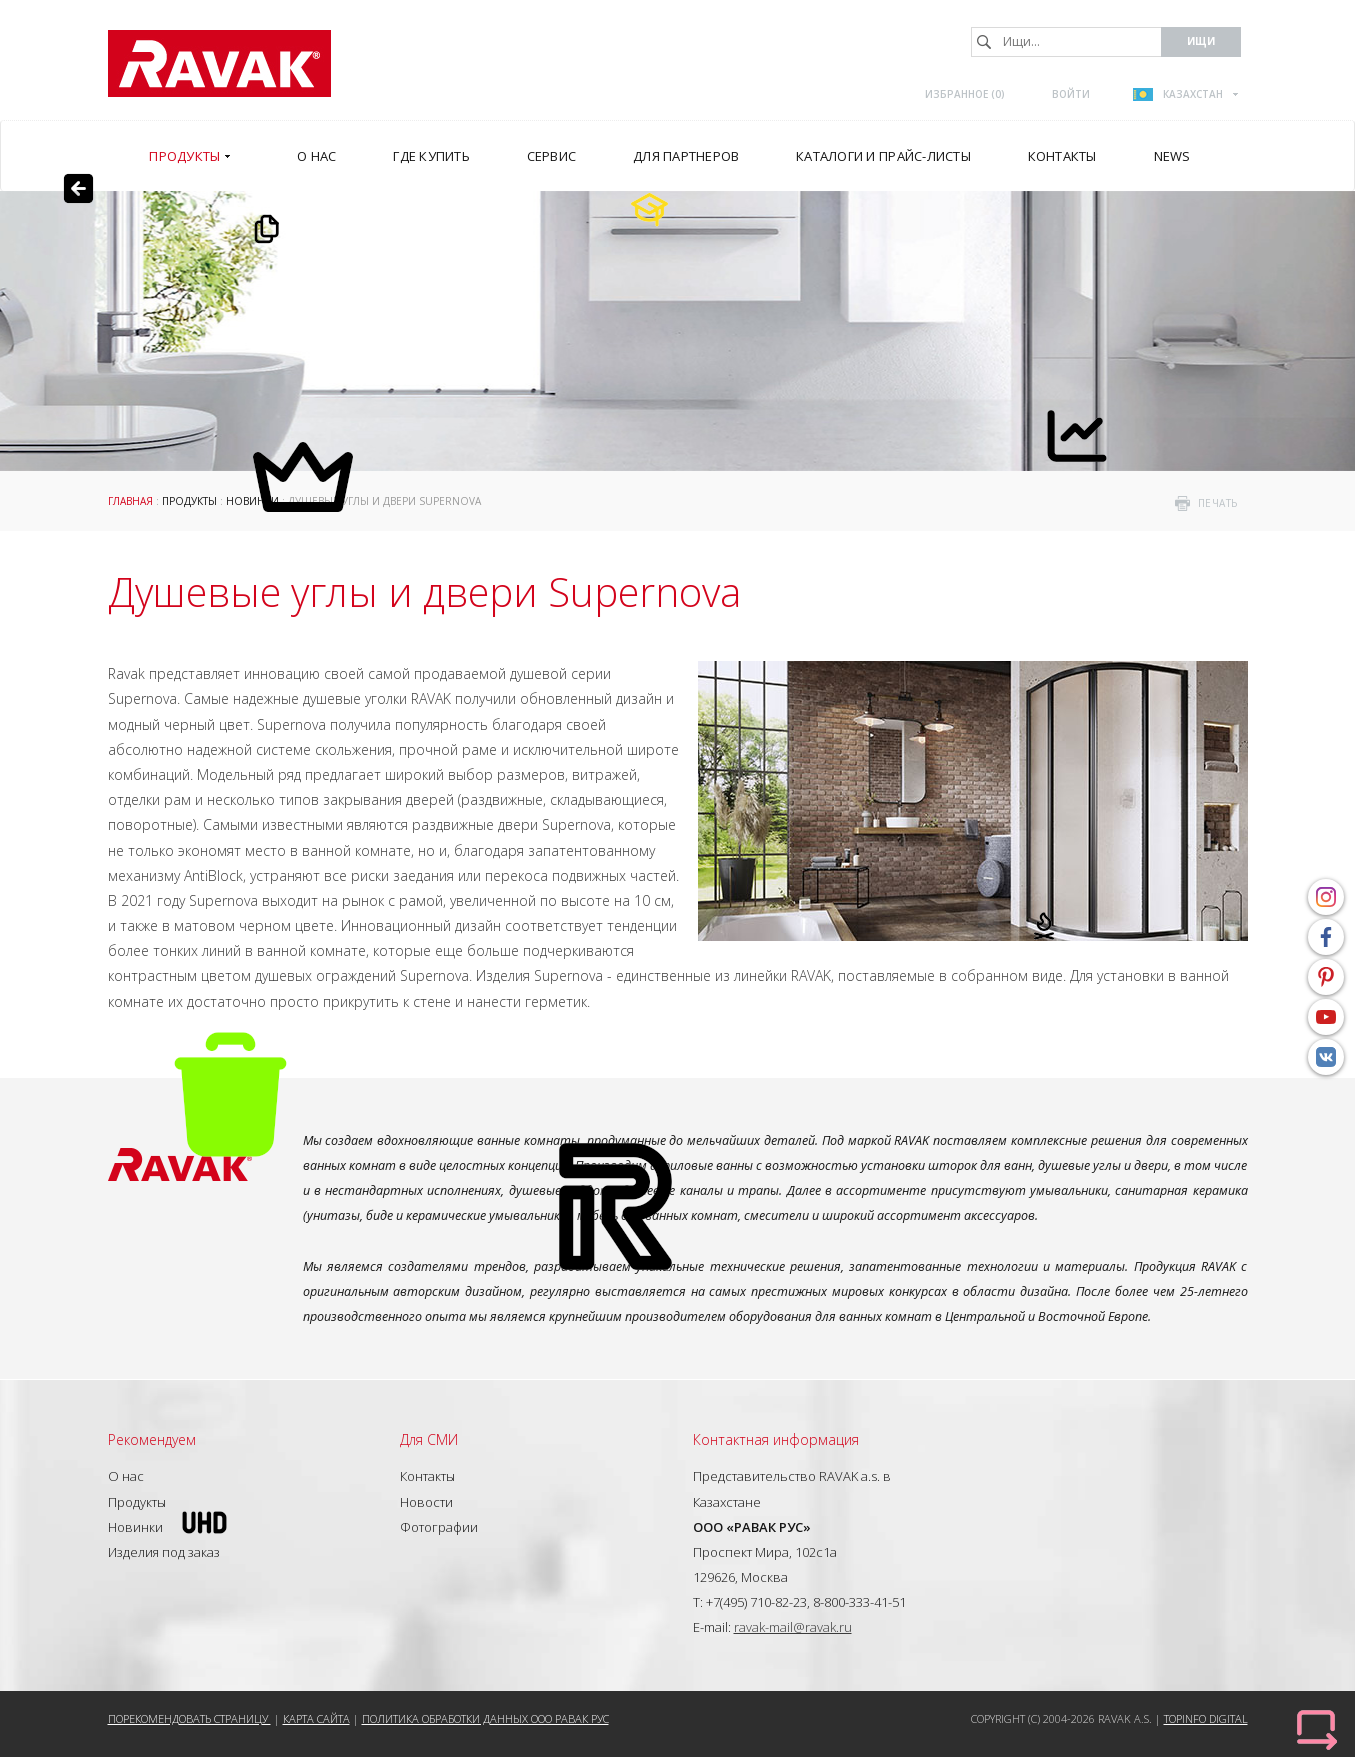 This screenshot has width=1355, height=1757. Describe the element at coordinates (1077, 436) in the screenshot. I see `view analytics or performance data` at that location.